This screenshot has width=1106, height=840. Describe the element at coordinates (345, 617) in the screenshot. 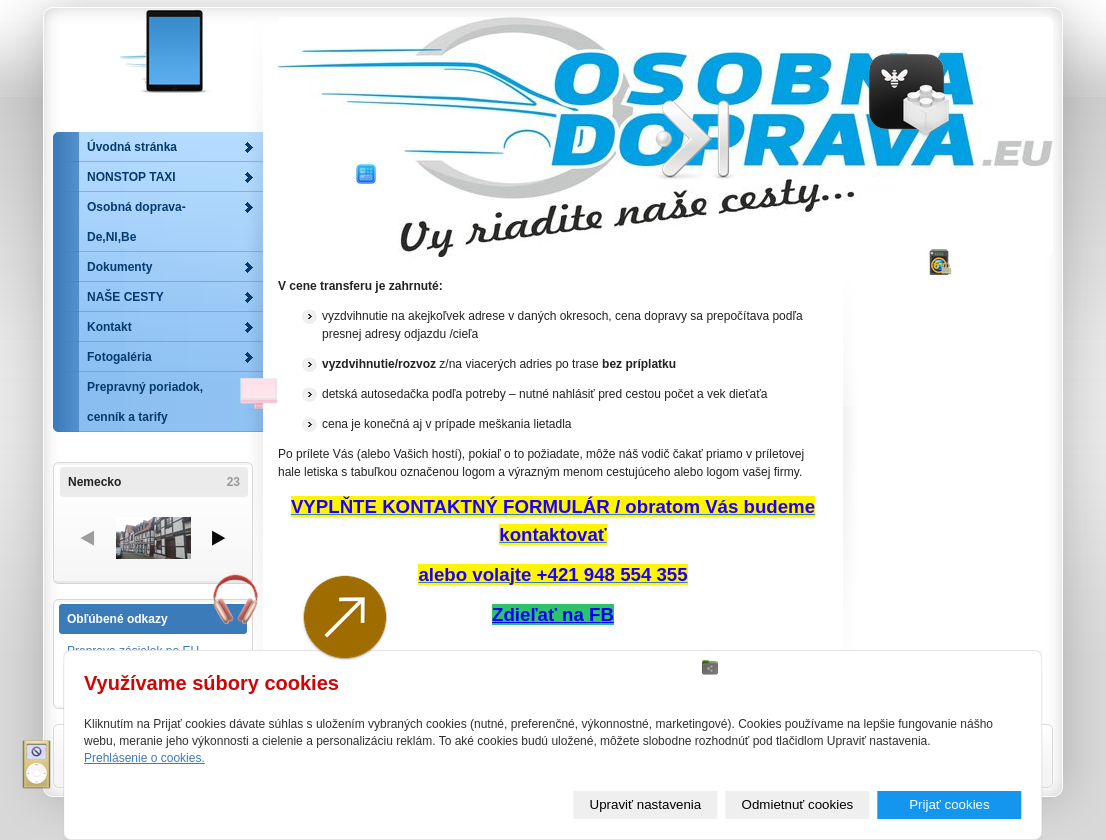

I see `indicates a symbolic link or shortcut to another file` at that location.